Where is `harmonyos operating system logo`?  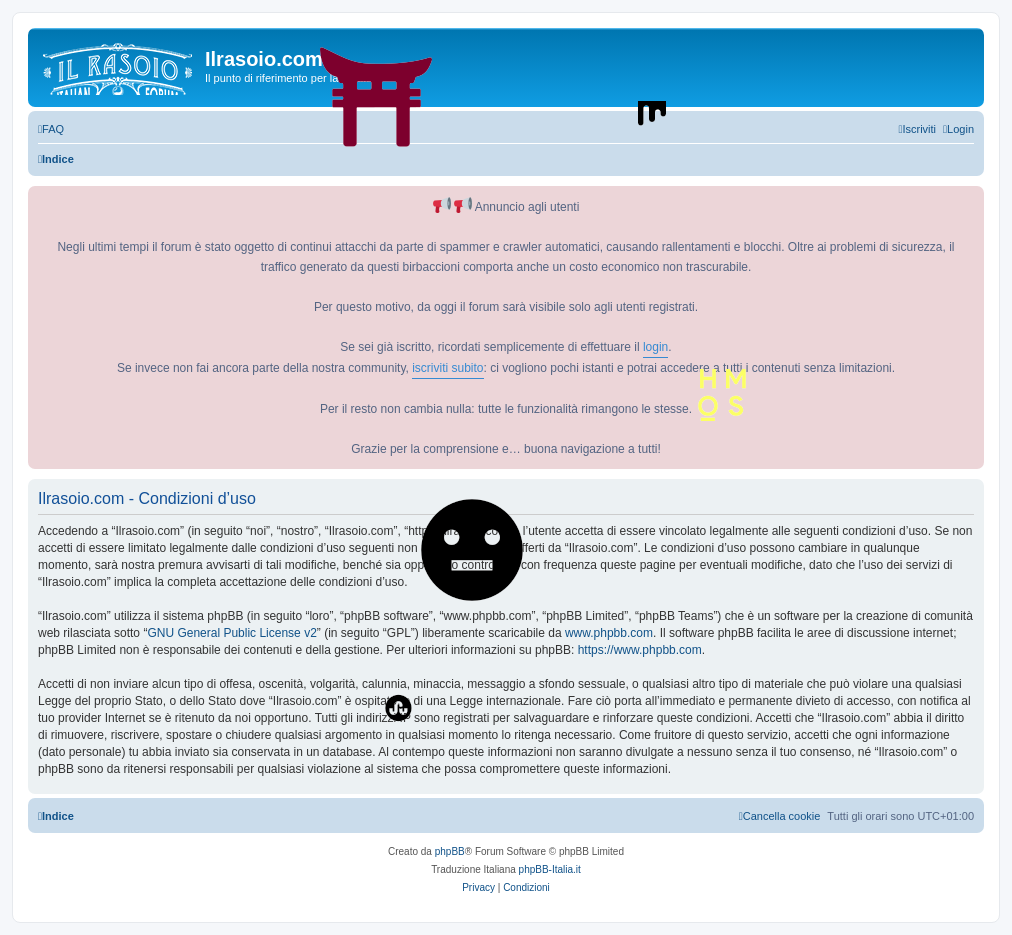
harmonyos operating system logo is located at coordinates (722, 395).